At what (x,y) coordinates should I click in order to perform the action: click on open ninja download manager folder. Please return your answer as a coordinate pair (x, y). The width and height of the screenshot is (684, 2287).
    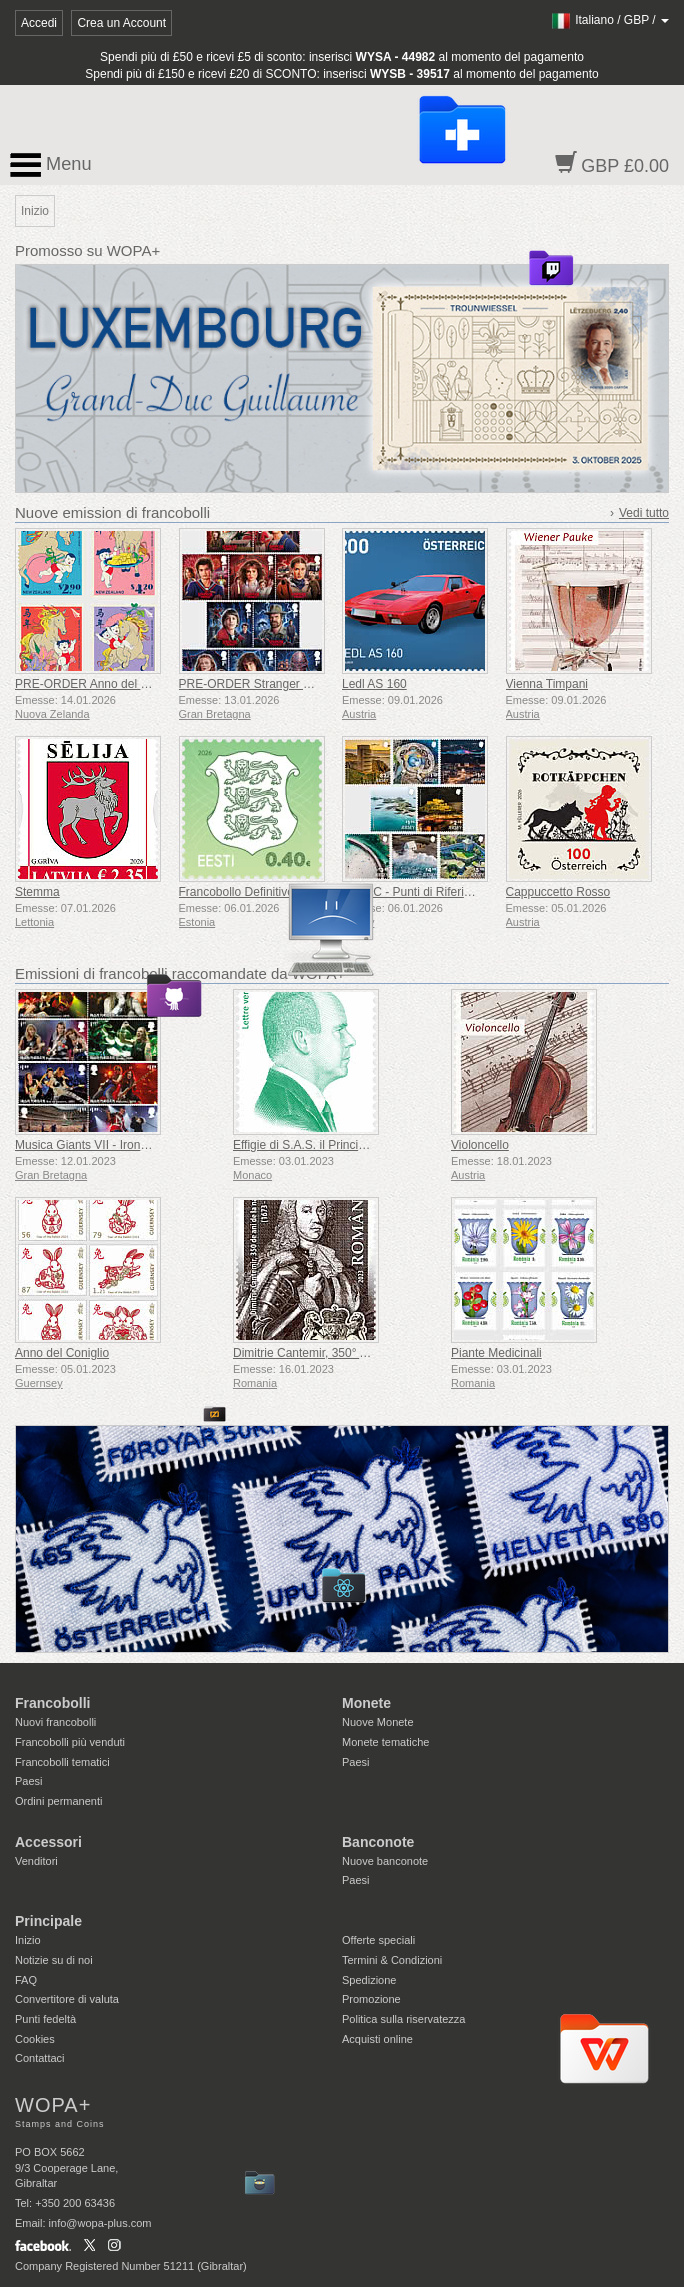
    Looking at the image, I should click on (259, 2183).